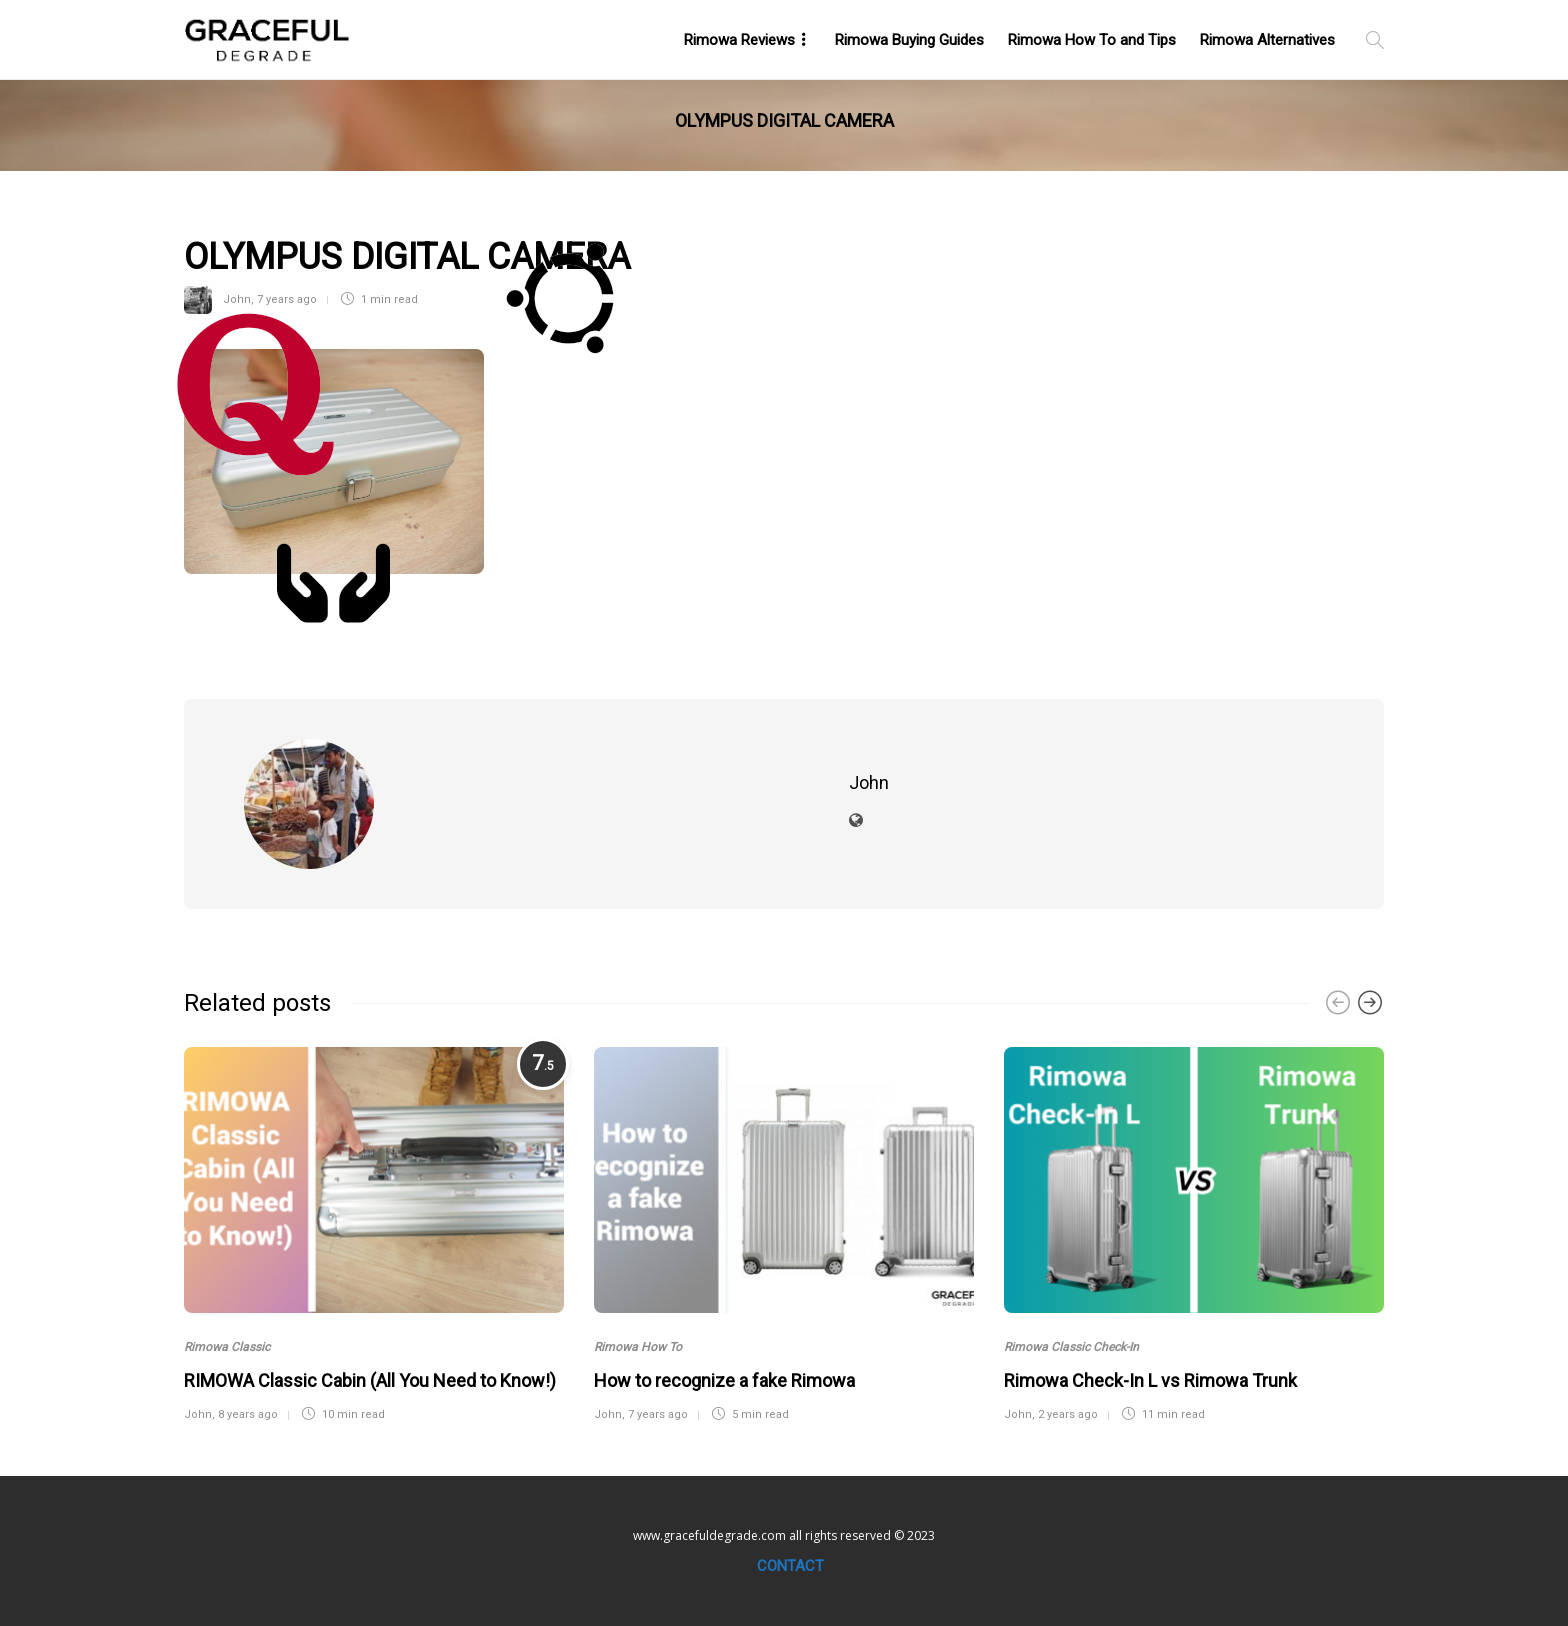  What do you see at coordinates (255, 394) in the screenshot?
I see `open the Quora app` at bounding box center [255, 394].